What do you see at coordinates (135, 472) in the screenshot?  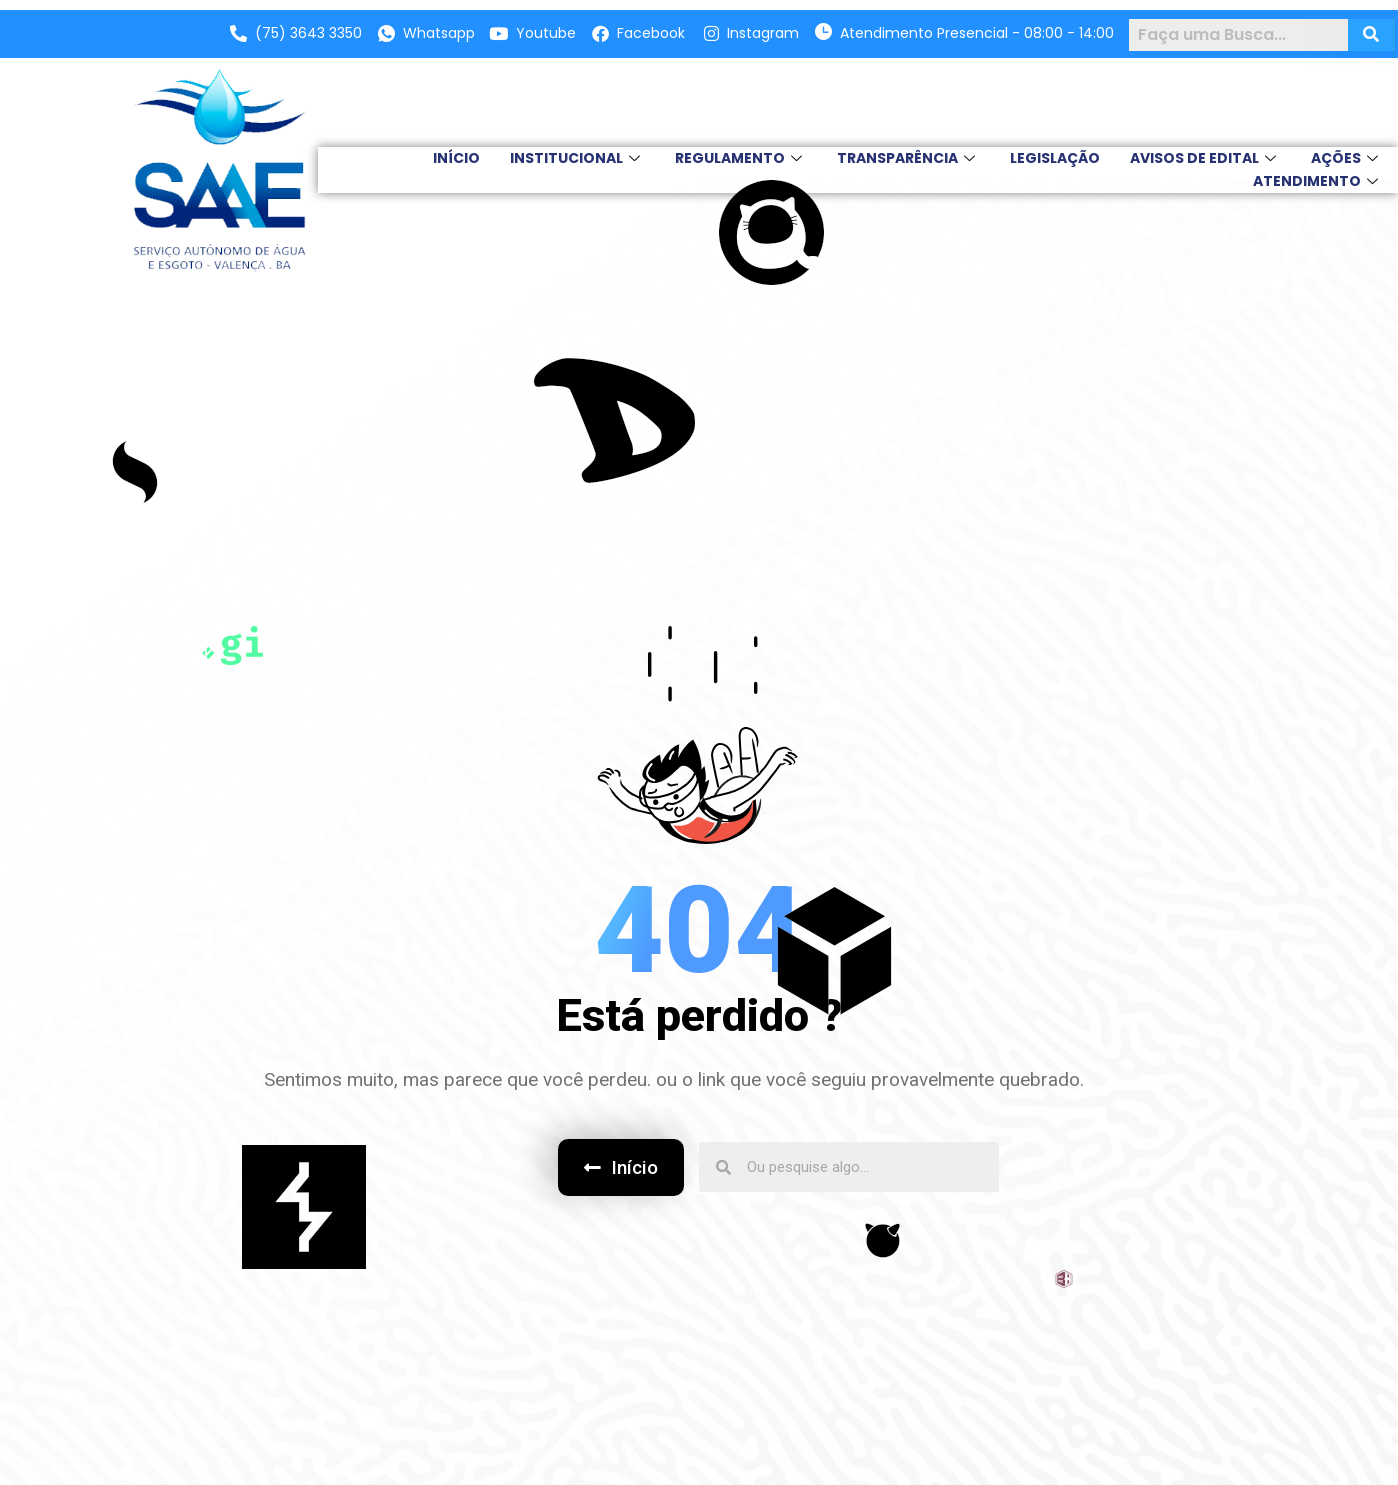 I see `sencha framework branding logo` at bounding box center [135, 472].